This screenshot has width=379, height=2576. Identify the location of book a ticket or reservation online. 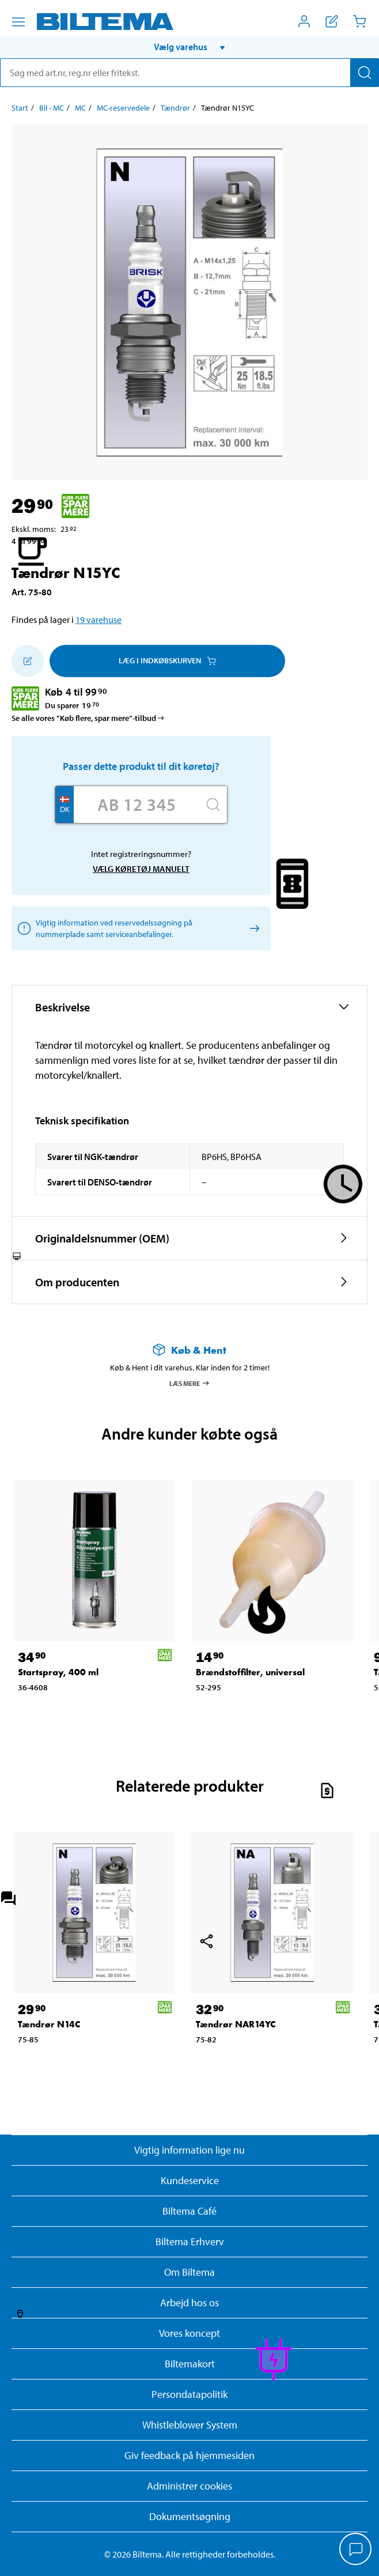
(292, 883).